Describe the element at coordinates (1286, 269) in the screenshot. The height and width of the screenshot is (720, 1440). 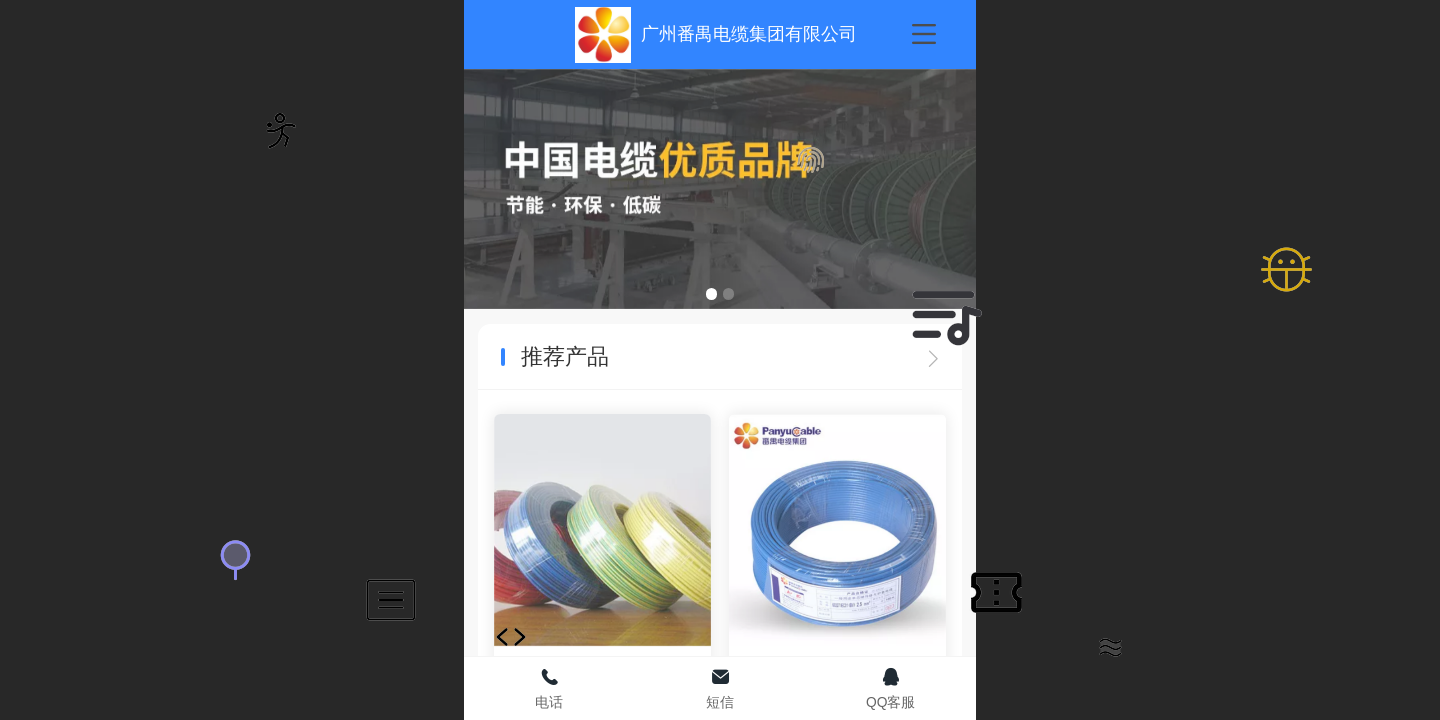
I see `report a bug or issue` at that location.